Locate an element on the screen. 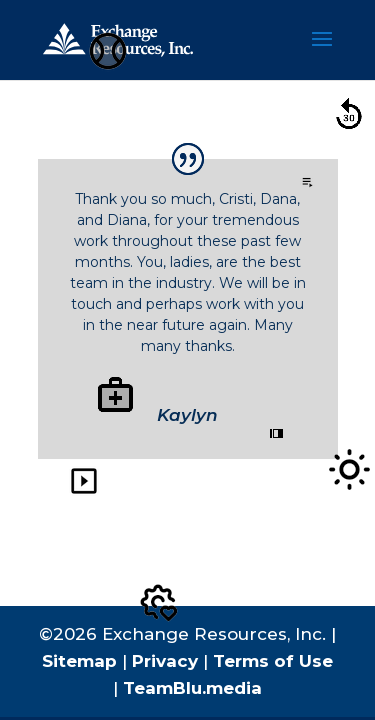 This screenshot has height=720, width=375. access baseball scores and updates is located at coordinates (108, 51).